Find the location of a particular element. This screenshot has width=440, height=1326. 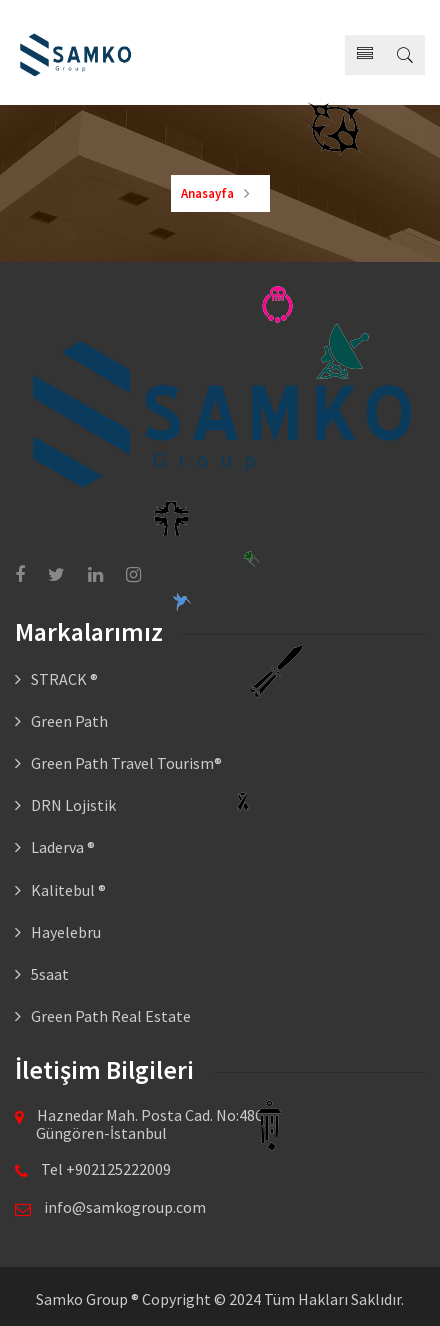

access radar or scanning features is located at coordinates (340, 350).